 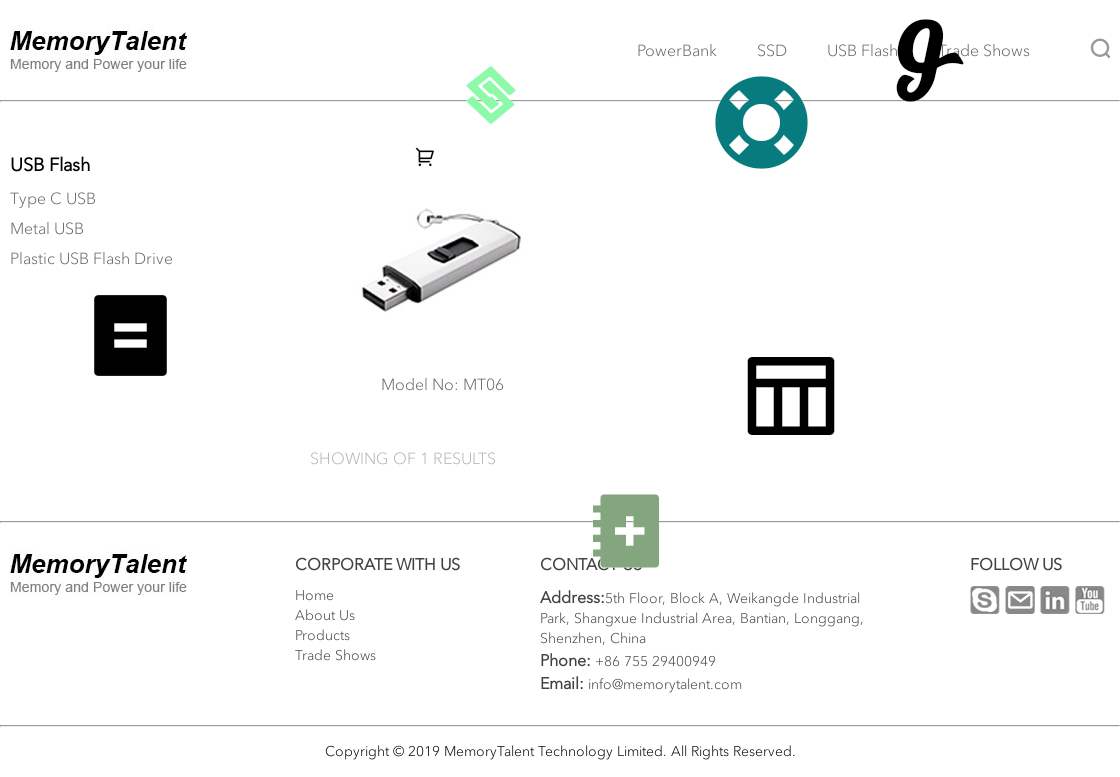 What do you see at coordinates (425, 156) in the screenshot?
I see `view your shopping cart` at bounding box center [425, 156].